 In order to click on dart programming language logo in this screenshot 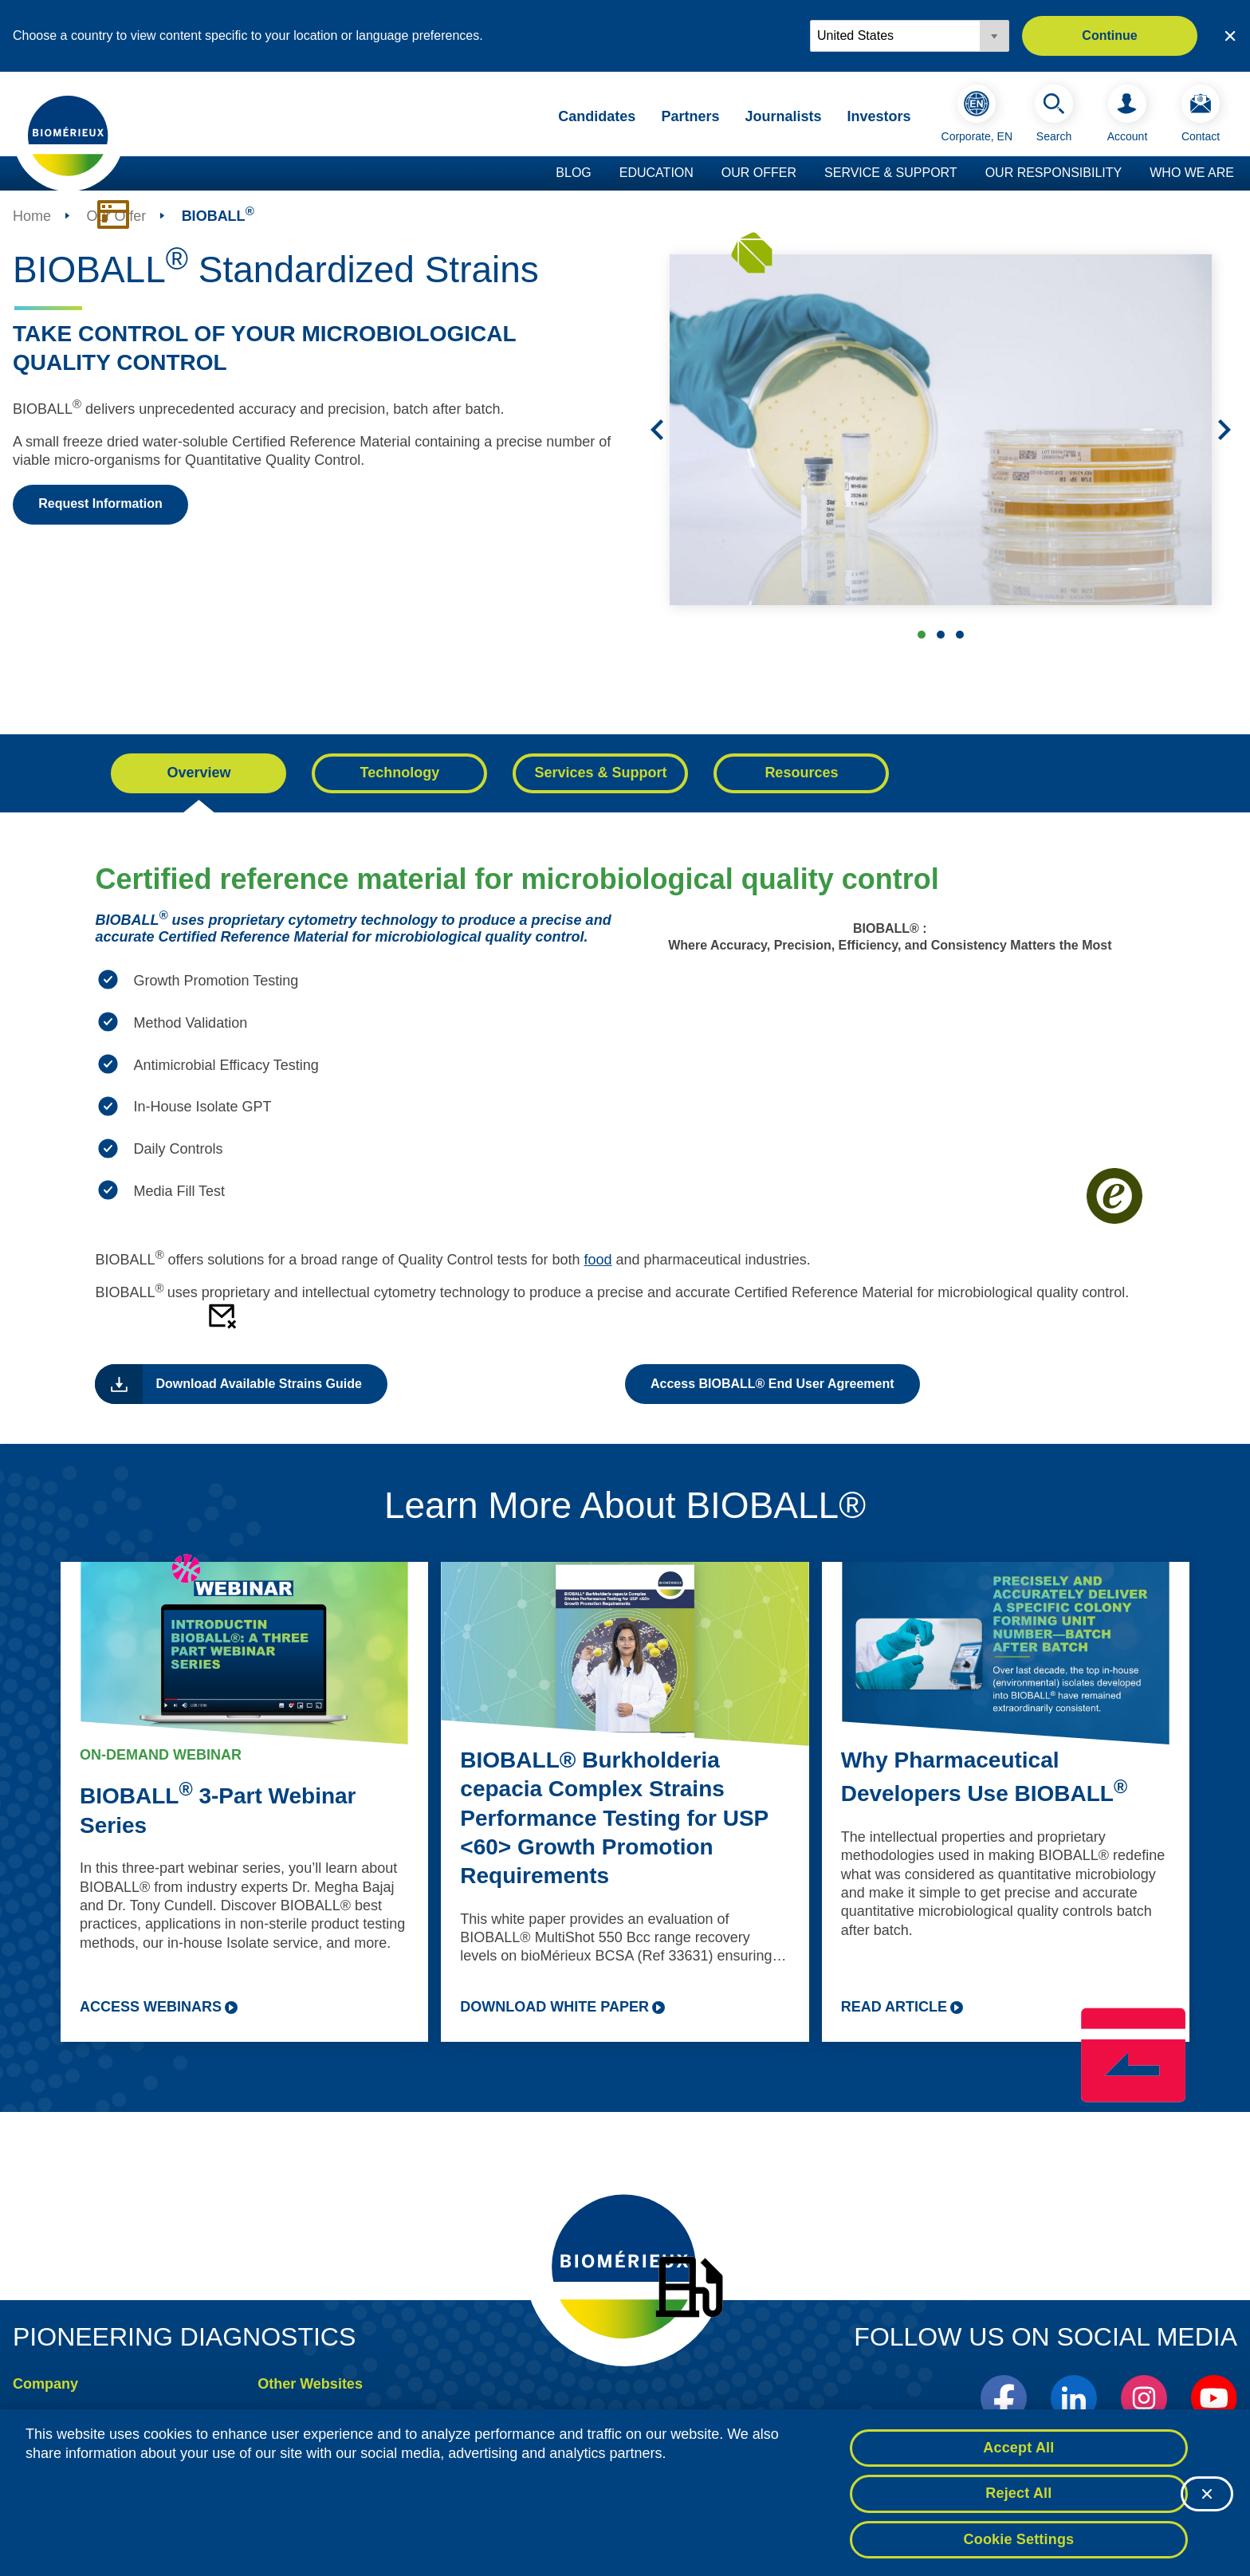, I will do `click(752, 253)`.